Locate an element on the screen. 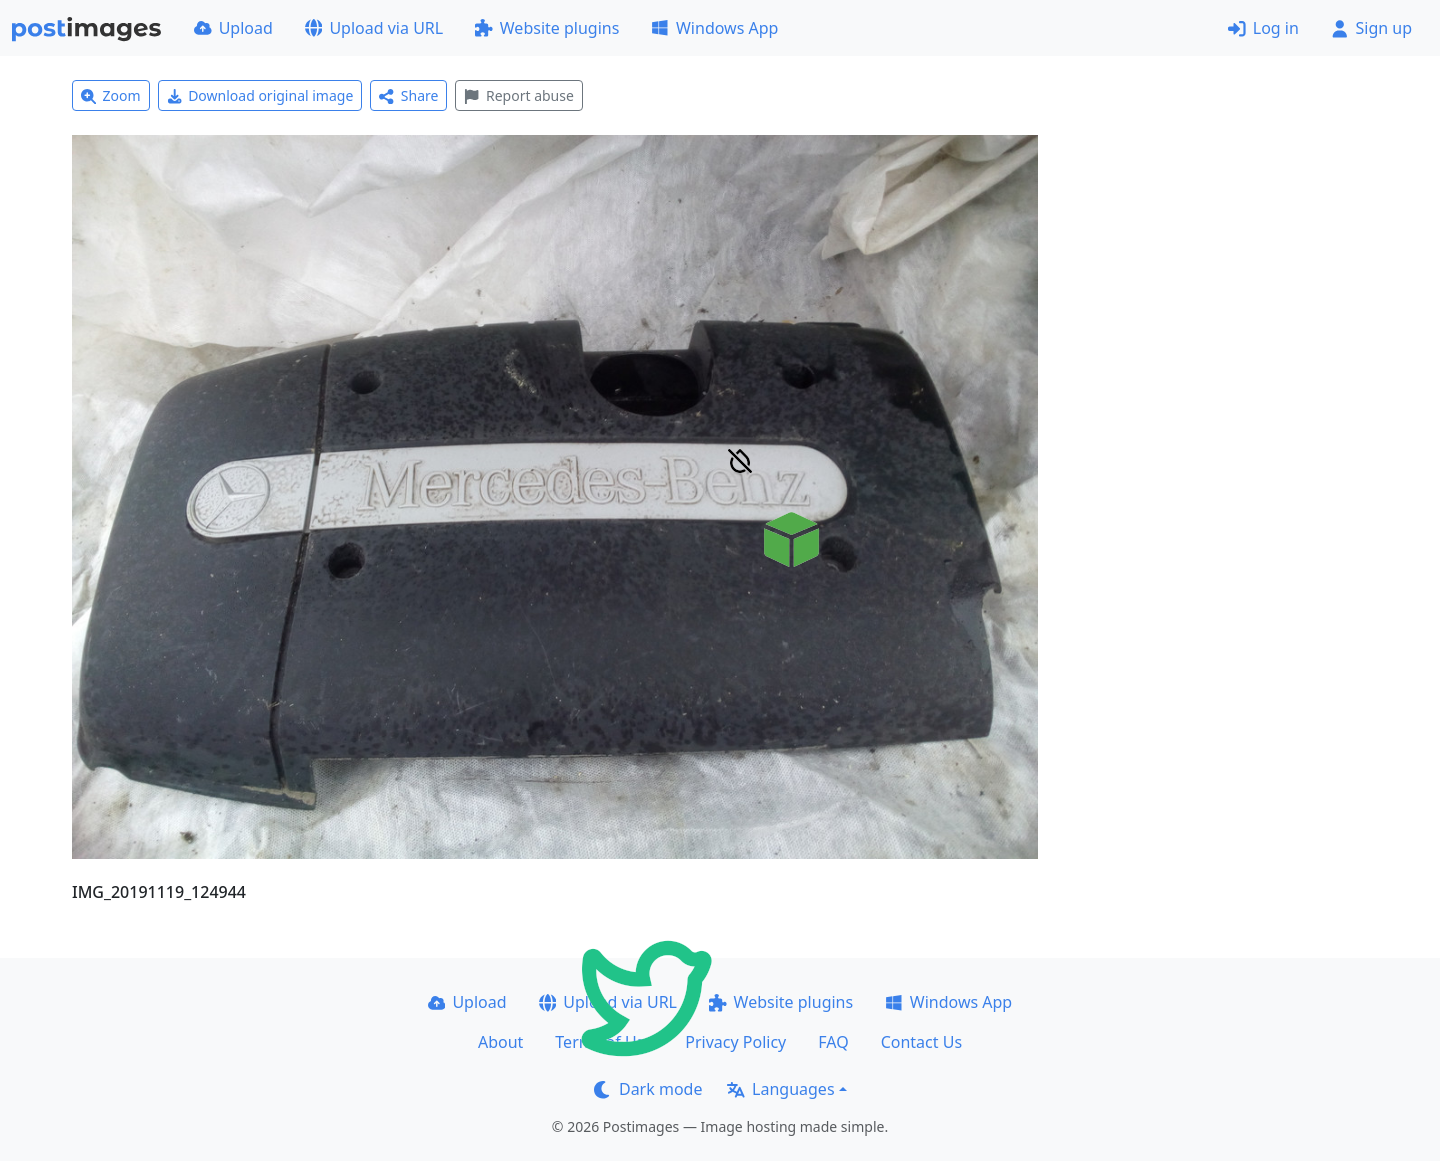  disable water or liquid-related features is located at coordinates (740, 461).